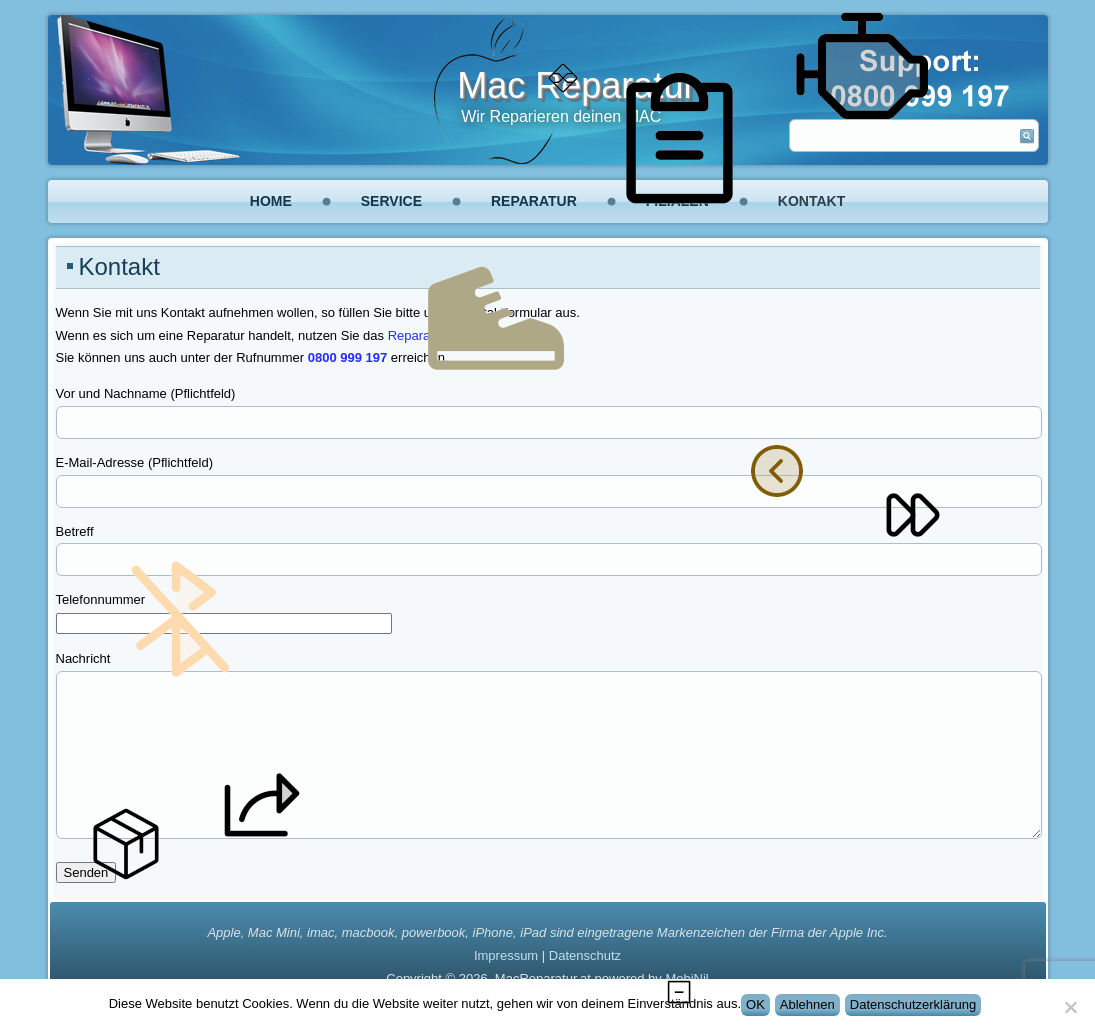 This screenshot has height=1035, width=1095. I want to click on remove item from diff comparison, so click(680, 993).